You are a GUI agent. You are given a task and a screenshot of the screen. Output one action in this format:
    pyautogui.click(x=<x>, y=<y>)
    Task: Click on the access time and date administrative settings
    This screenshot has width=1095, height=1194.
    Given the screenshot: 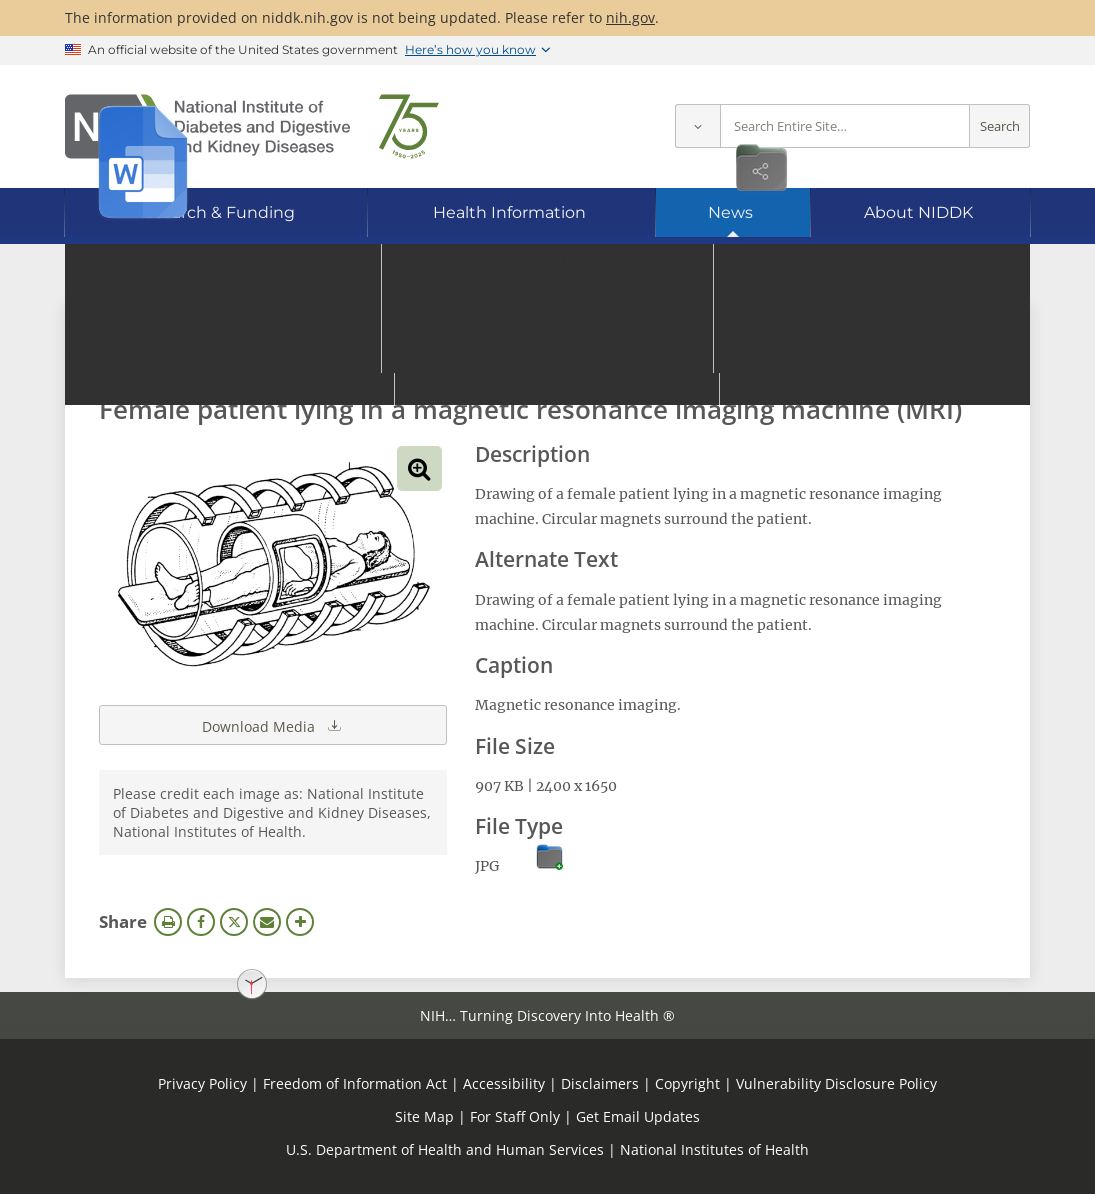 What is the action you would take?
    pyautogui.click(x=252, y=984)
    